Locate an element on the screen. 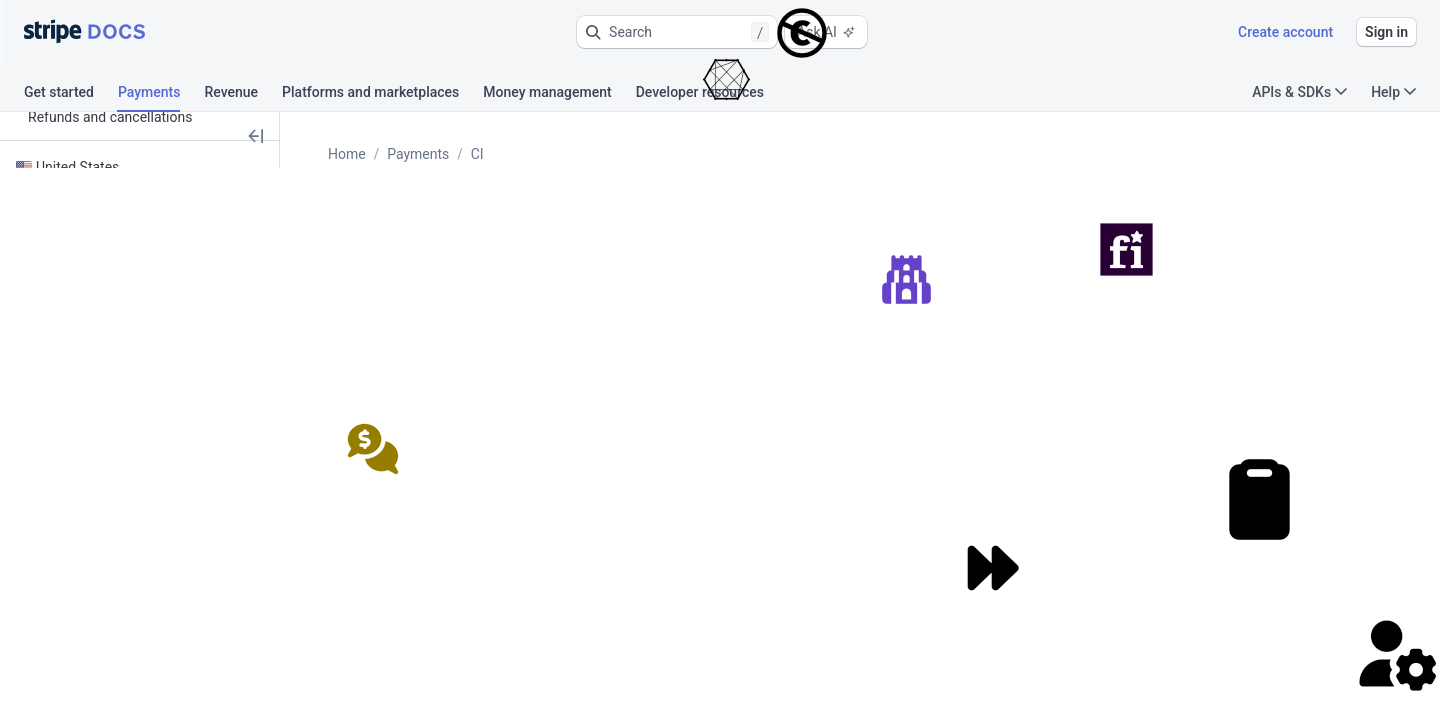  access user settings or preferences is located at coordinates (1395, 653).